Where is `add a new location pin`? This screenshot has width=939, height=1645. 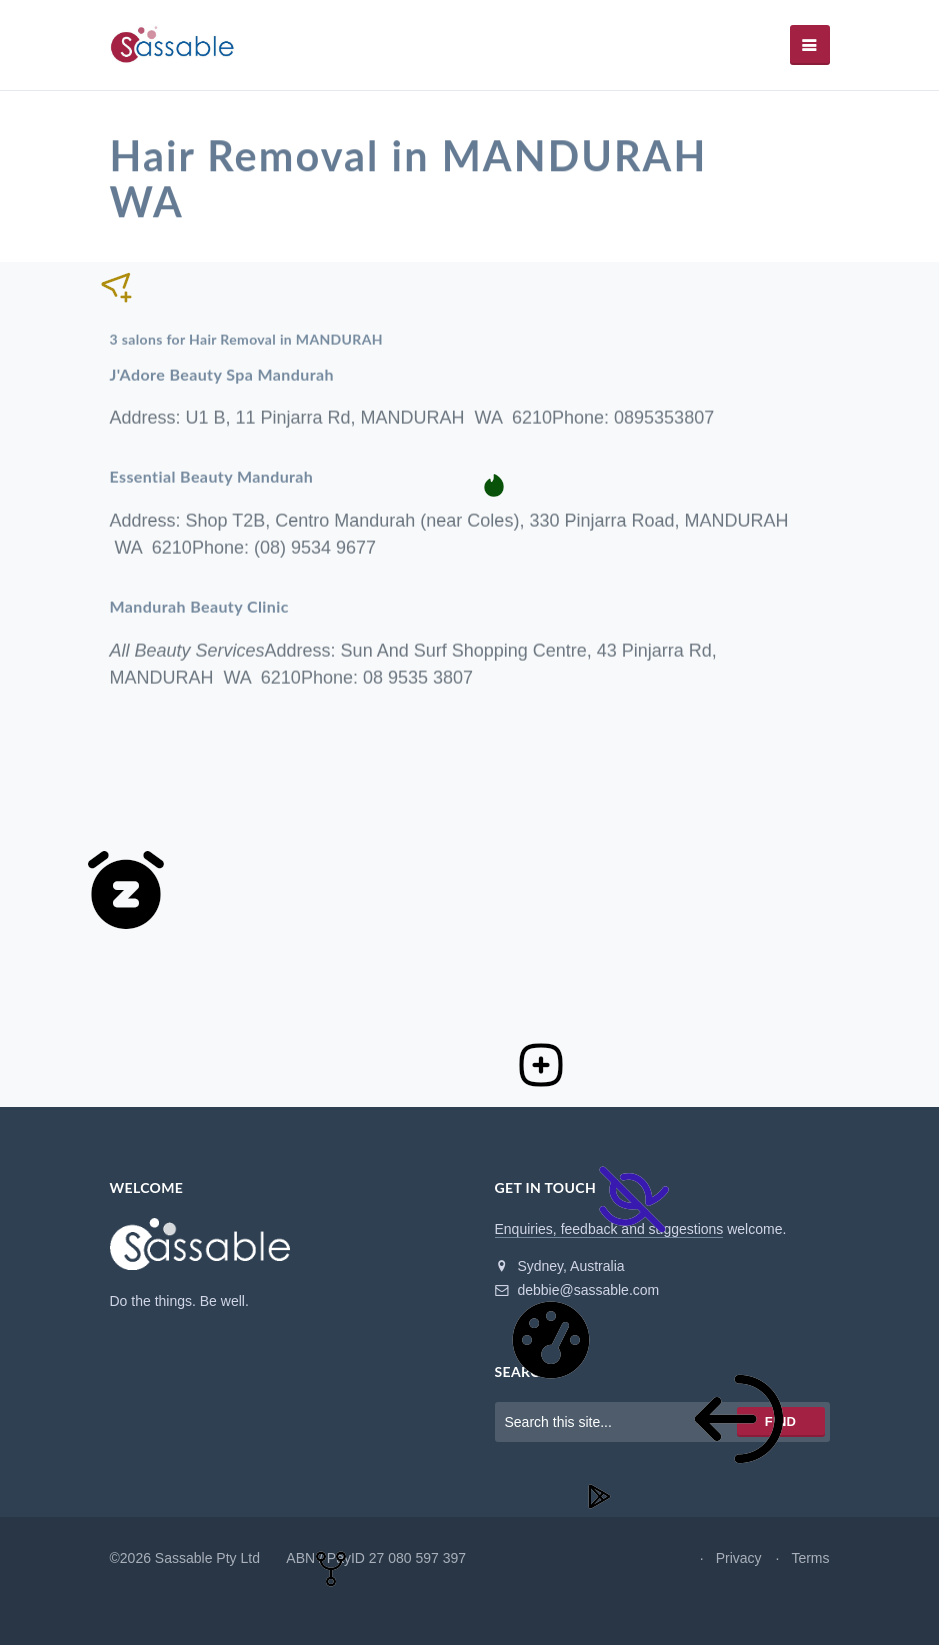 add a new location pin is located at coordinates (116, 287).